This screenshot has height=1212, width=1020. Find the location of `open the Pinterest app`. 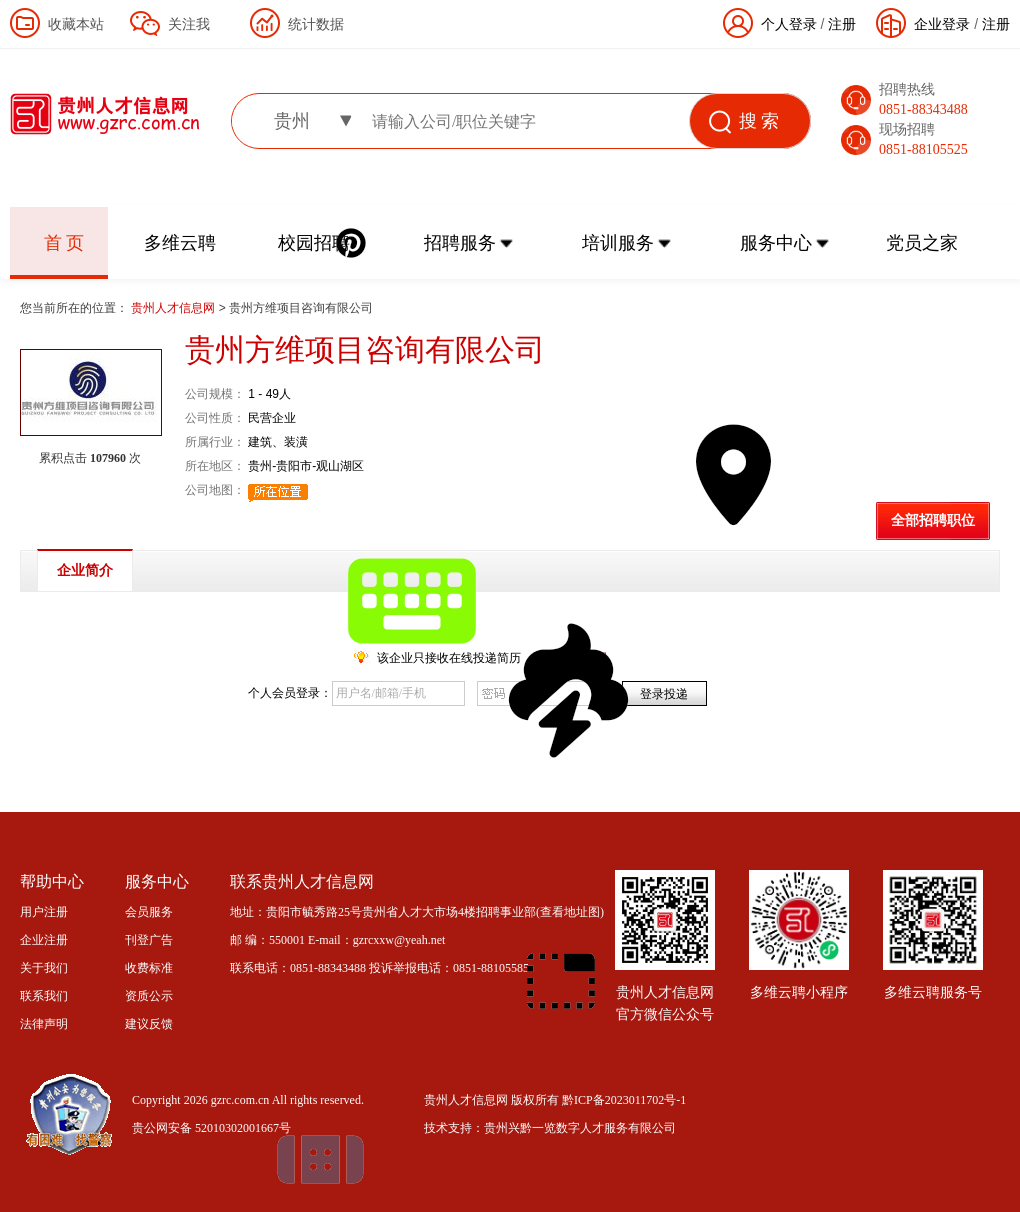

open the Pinterest app is located at coordinates (351, 243).